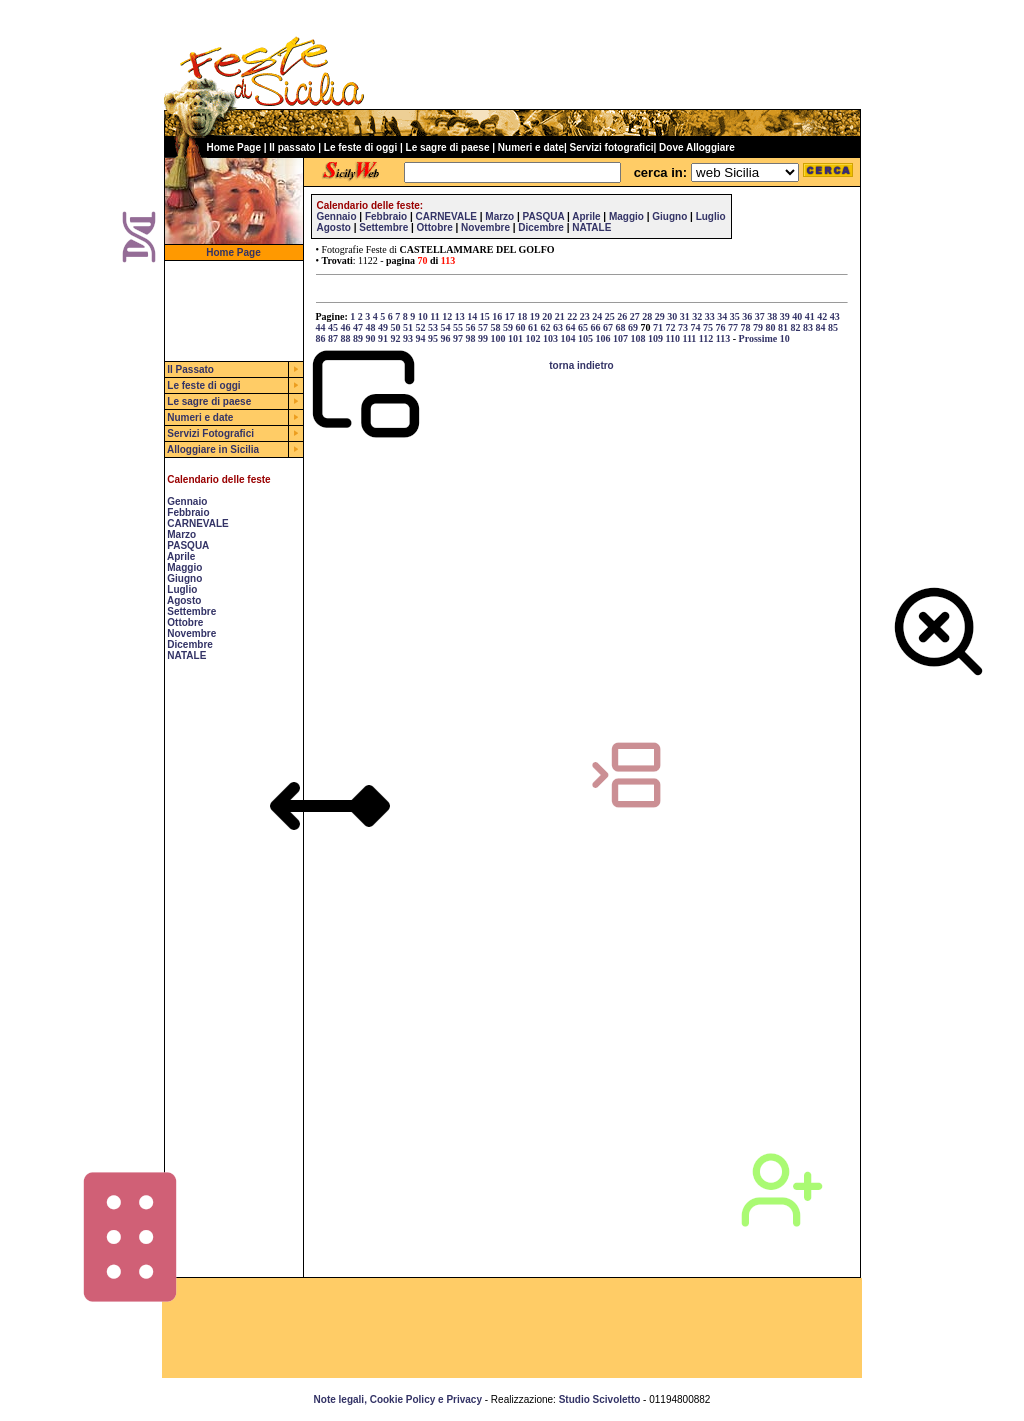 This screenshot has width=1024, height=1421. What do you see at coordinates (782, 1190) in the screenshot?
I see `add a new contact or friend` at bounding box center [782, 1190].